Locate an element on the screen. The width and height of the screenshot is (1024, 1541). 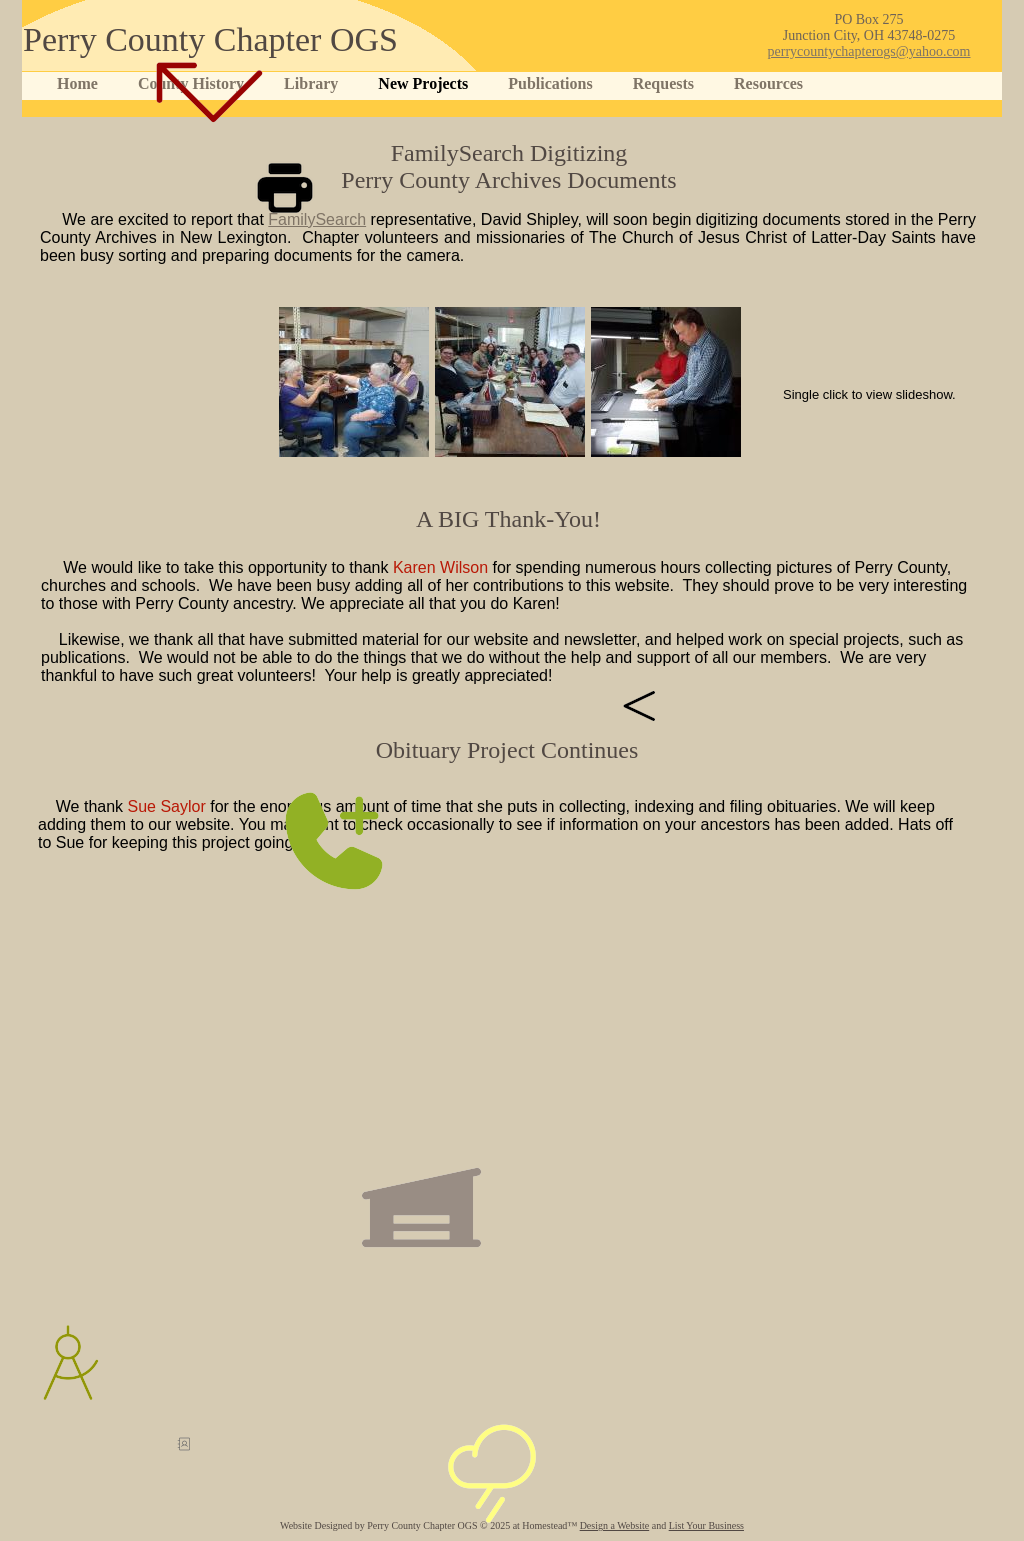
access warehouse or storage inventory is located at coordinates (421, 1211).